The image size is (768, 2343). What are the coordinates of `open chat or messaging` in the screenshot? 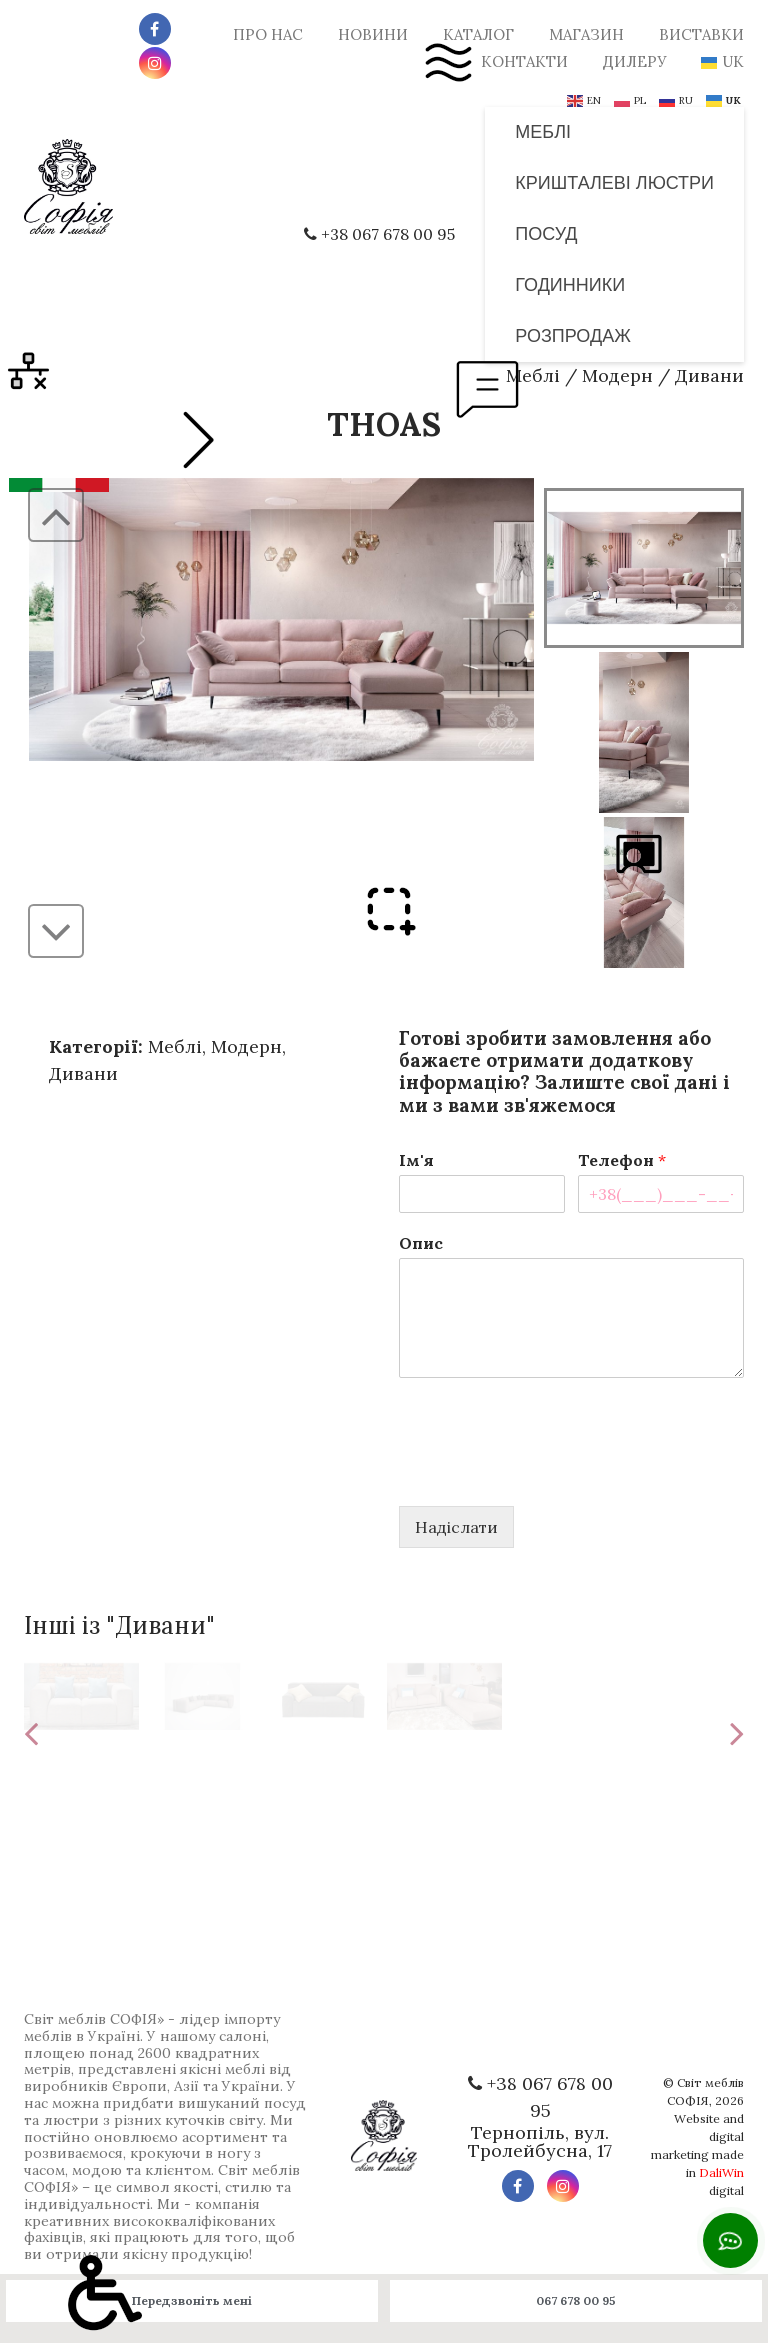 It's located at (487, 384).